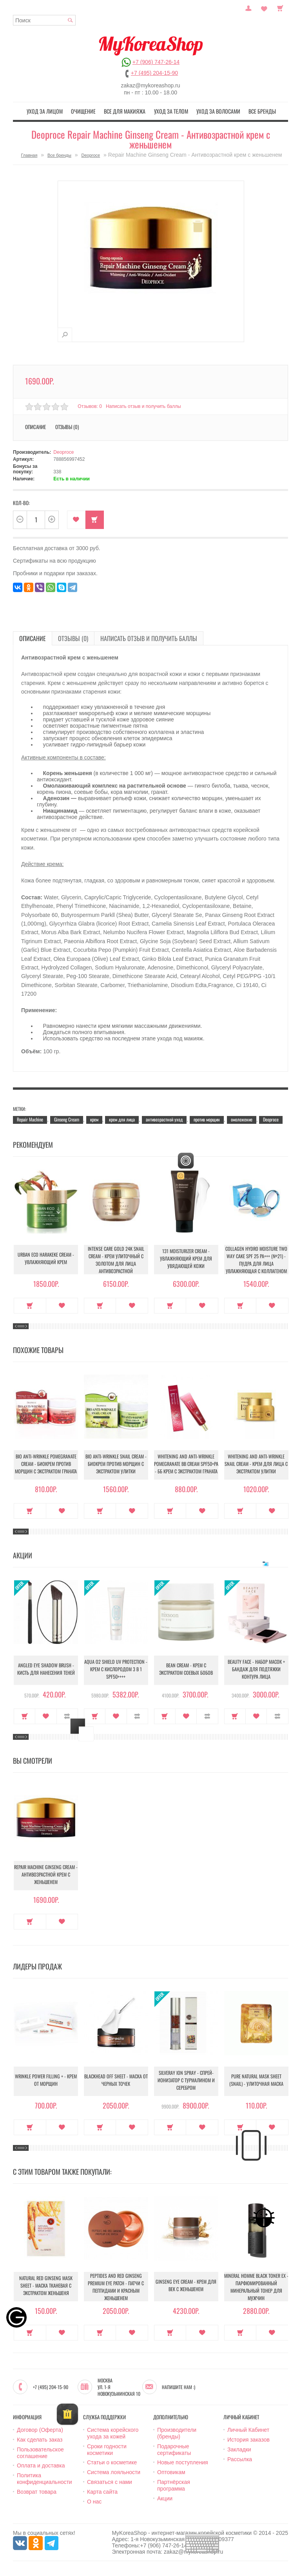 This screenshot has width=301, height=2576. I want to click on toggle high contrast mode, so click(82, 1730).